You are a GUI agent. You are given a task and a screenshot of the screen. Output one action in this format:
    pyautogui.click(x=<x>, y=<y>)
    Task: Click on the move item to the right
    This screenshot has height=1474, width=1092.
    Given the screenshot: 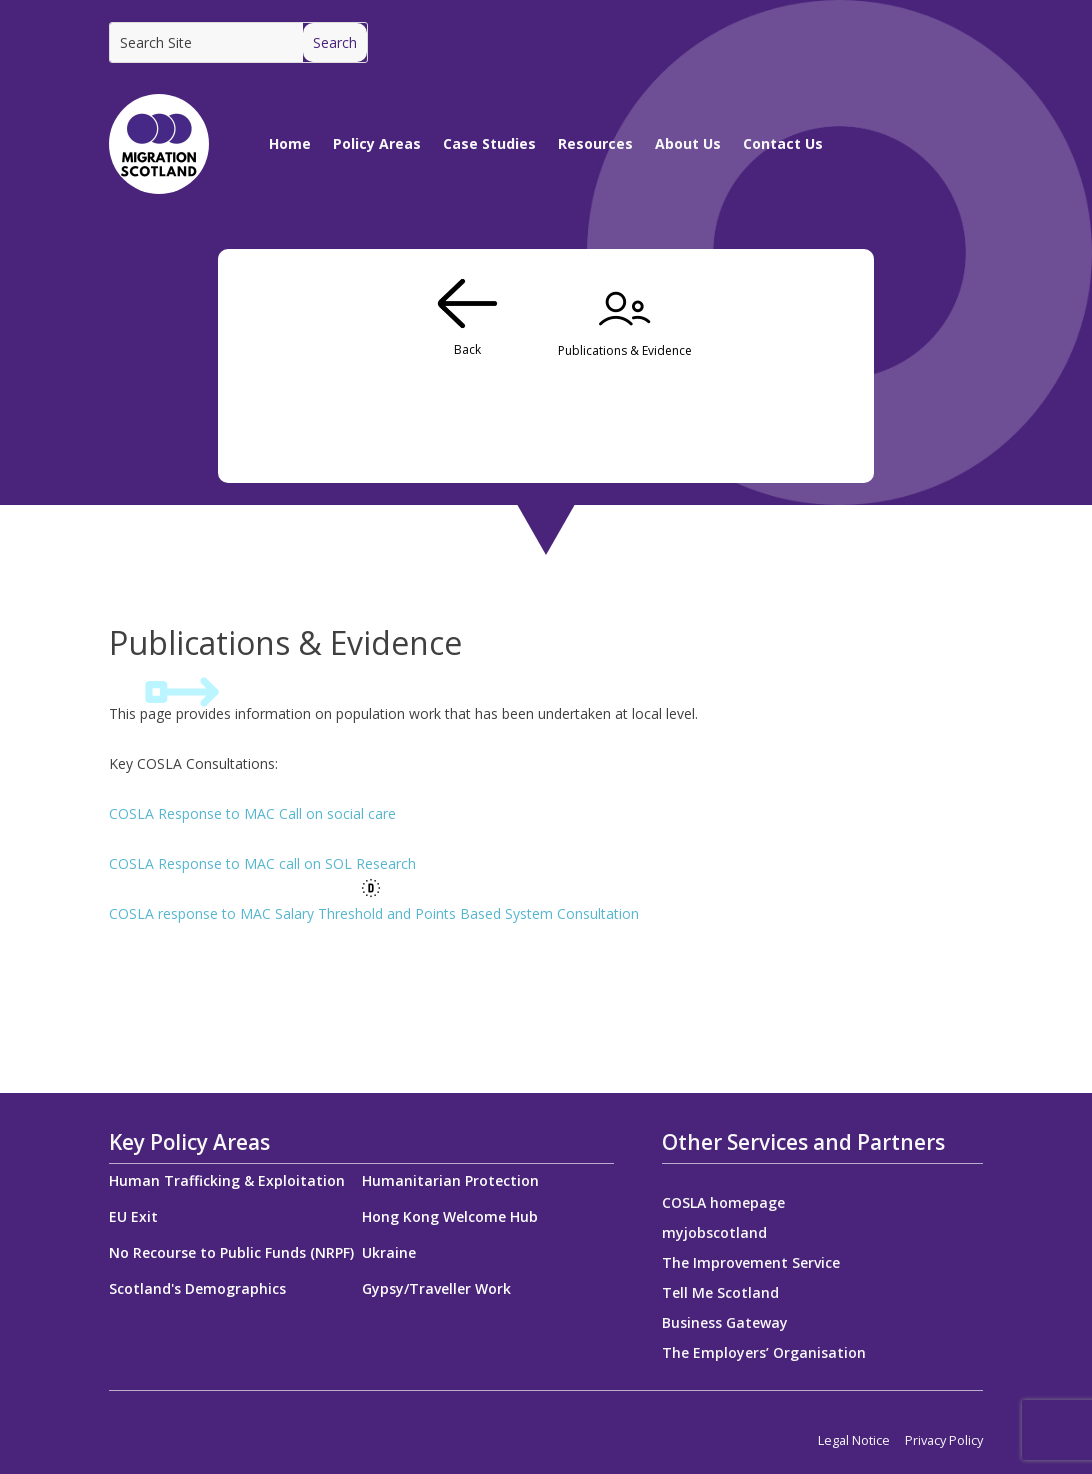 What is the action you would take?
    pyautogui.click(x=182, y=692)
    